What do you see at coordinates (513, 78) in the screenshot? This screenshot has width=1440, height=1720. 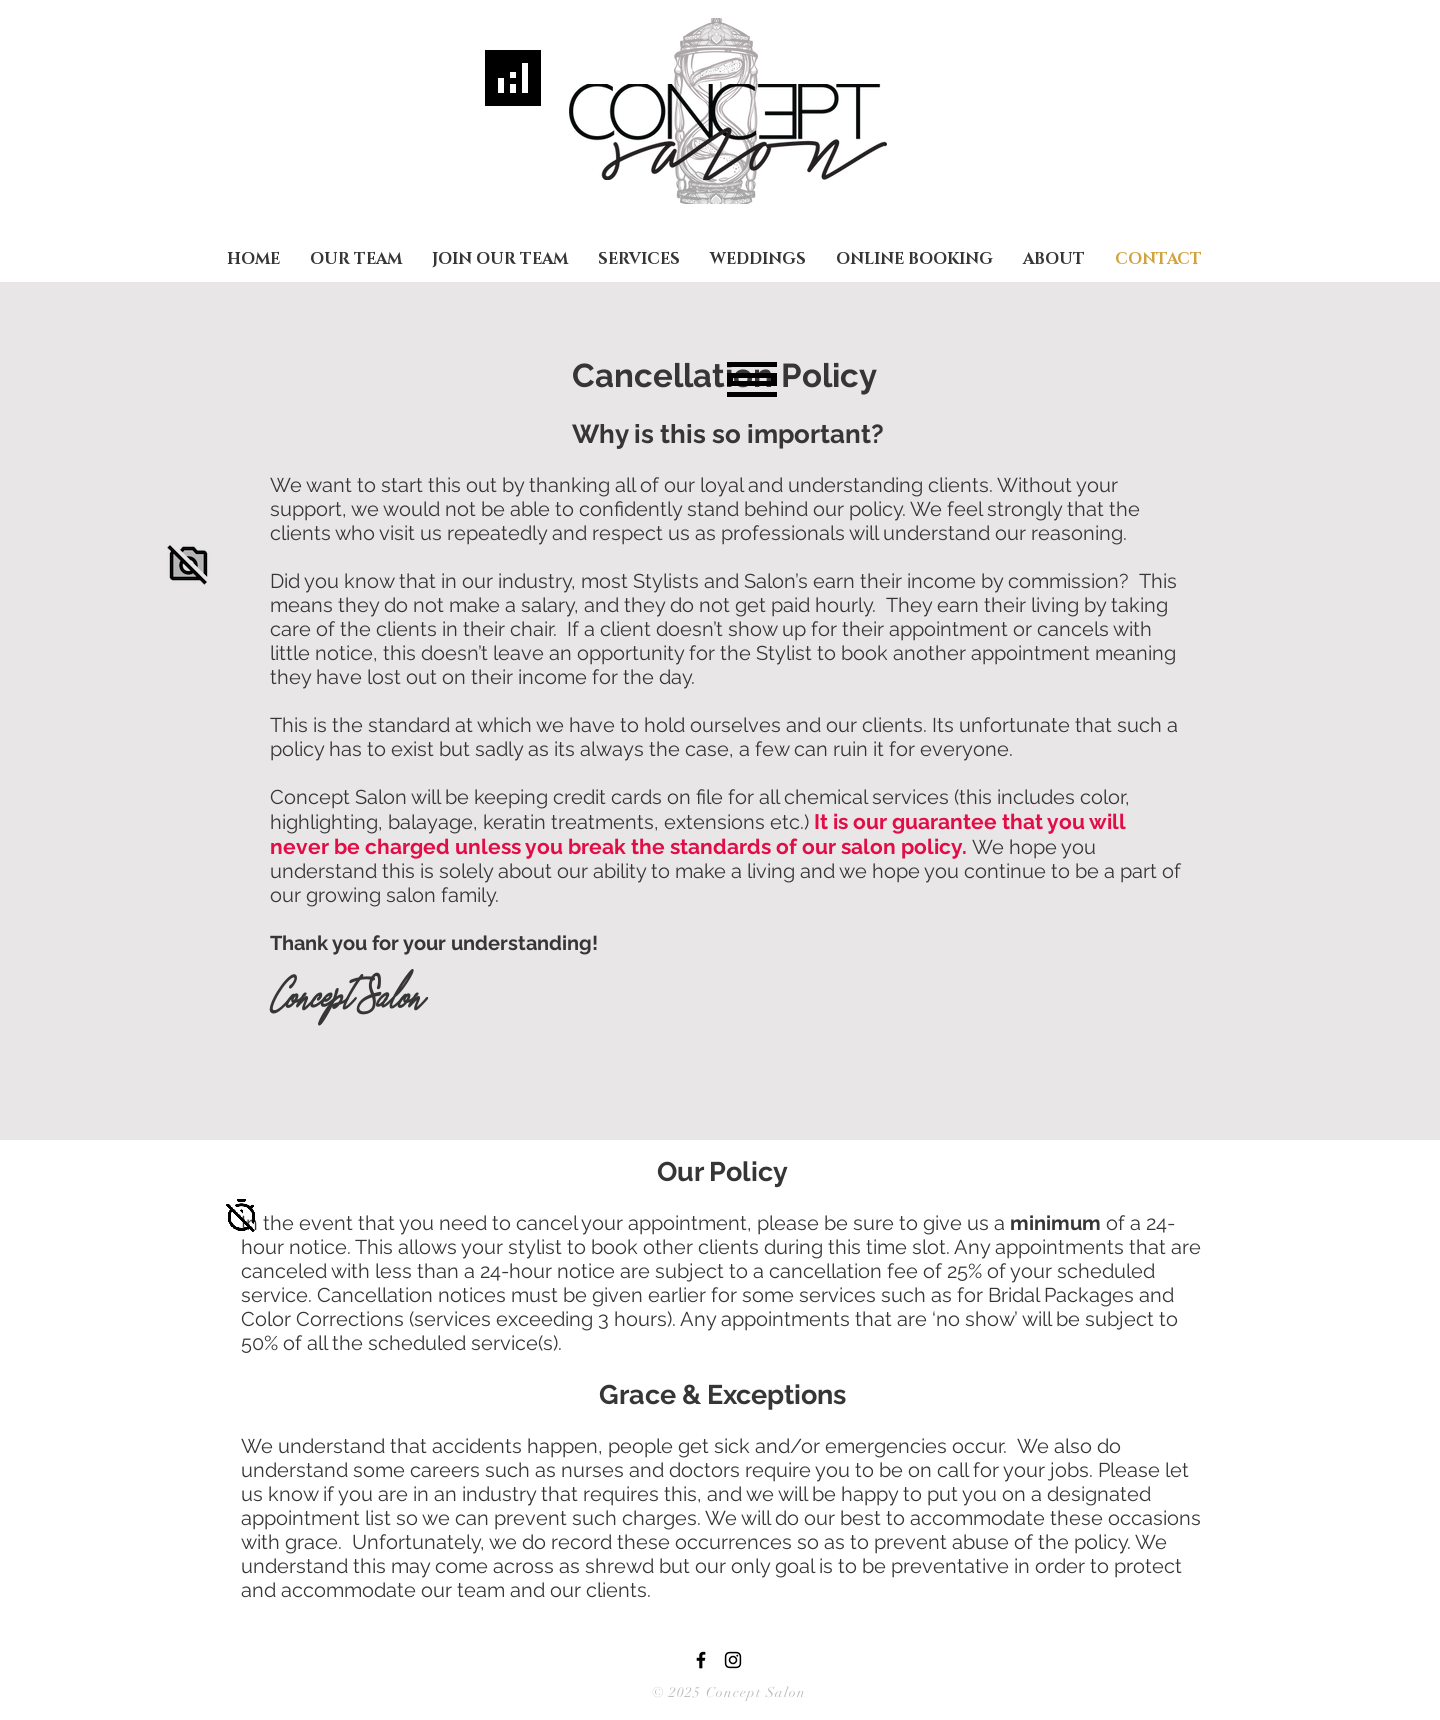 I see `view analytics and statistics` at bounding box center [513, 78].